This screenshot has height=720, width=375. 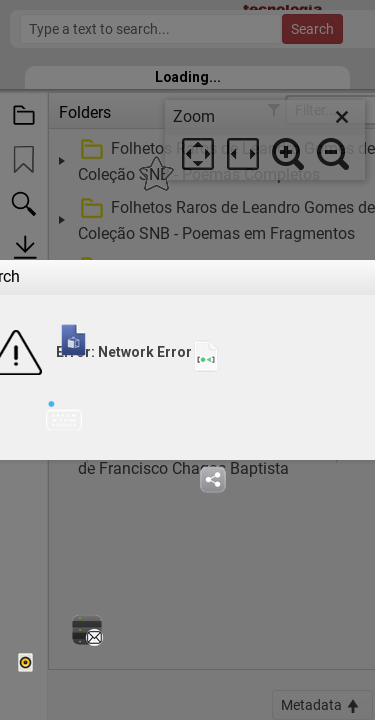 I want to click on access system sound settings, so click(x=25, y=662).